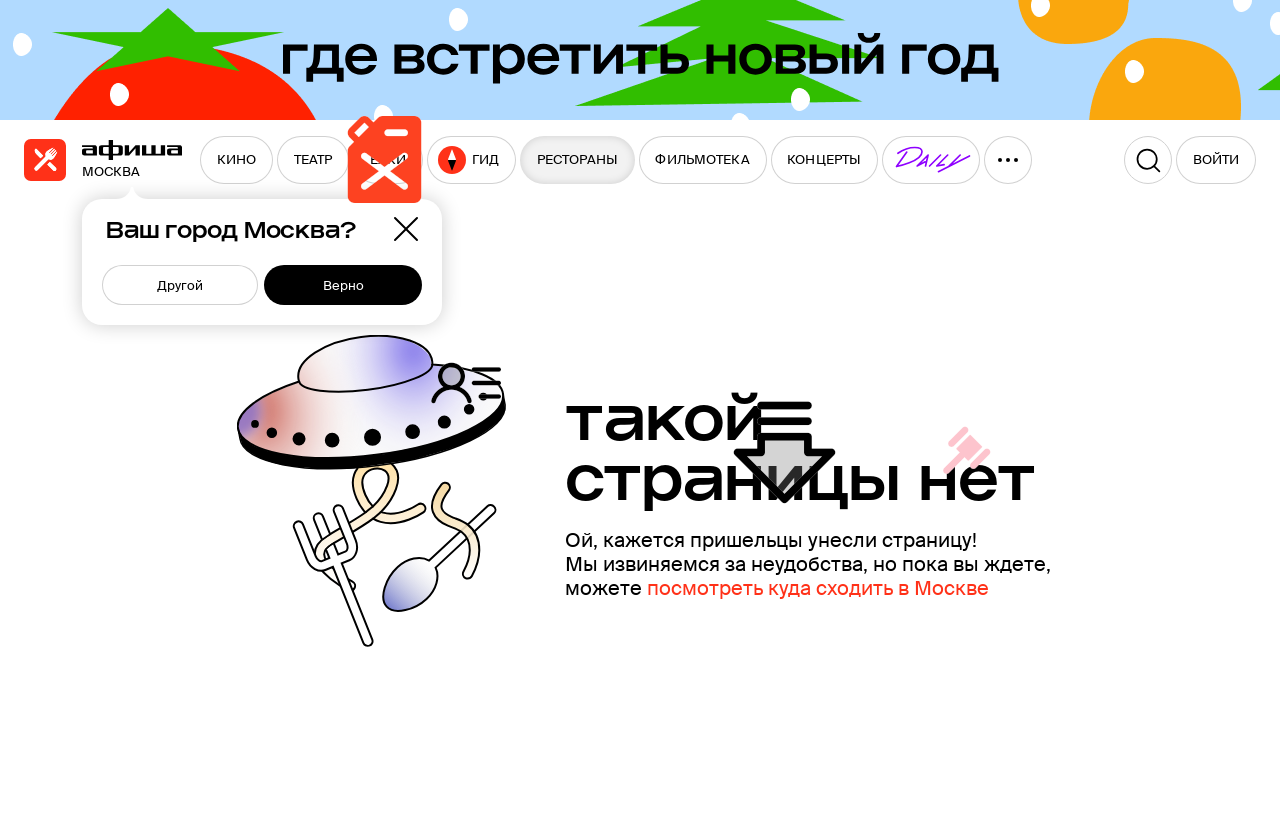  What do you see at coordinates (784, 448) in the screenshot?
I see `download file or content` at bounding box center [784, 448].